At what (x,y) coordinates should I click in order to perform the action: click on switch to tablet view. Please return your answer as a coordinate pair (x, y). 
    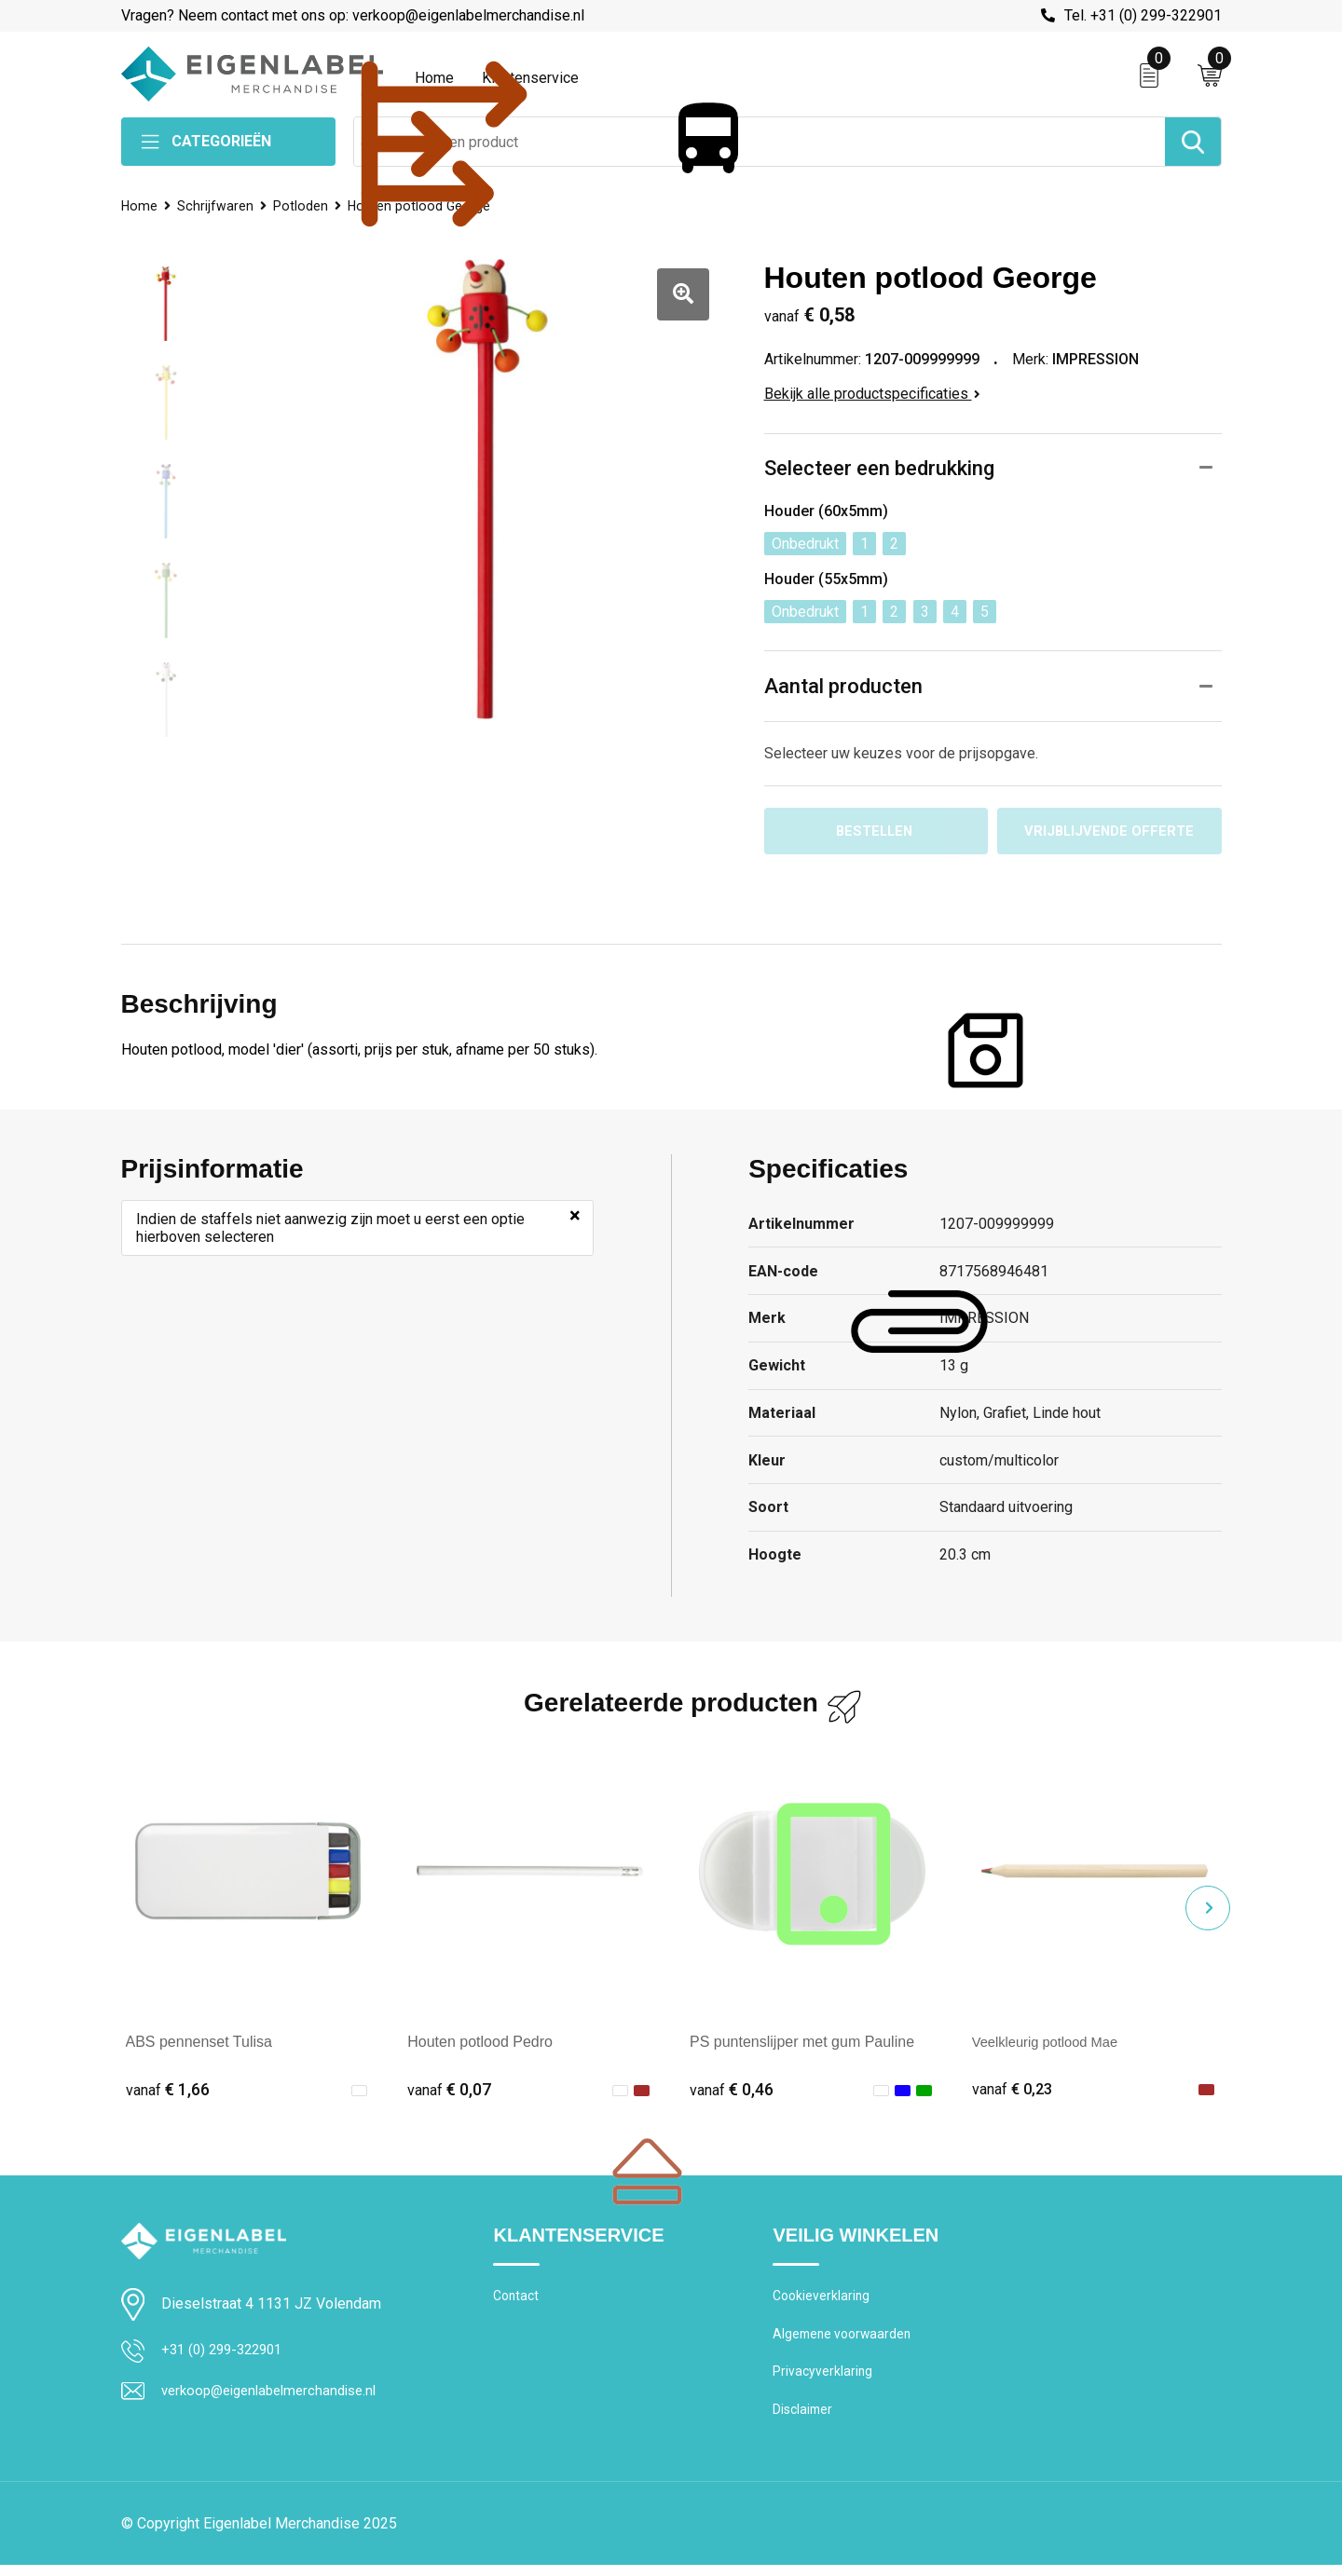
    Looking at the image, I should click on (833, 1874).